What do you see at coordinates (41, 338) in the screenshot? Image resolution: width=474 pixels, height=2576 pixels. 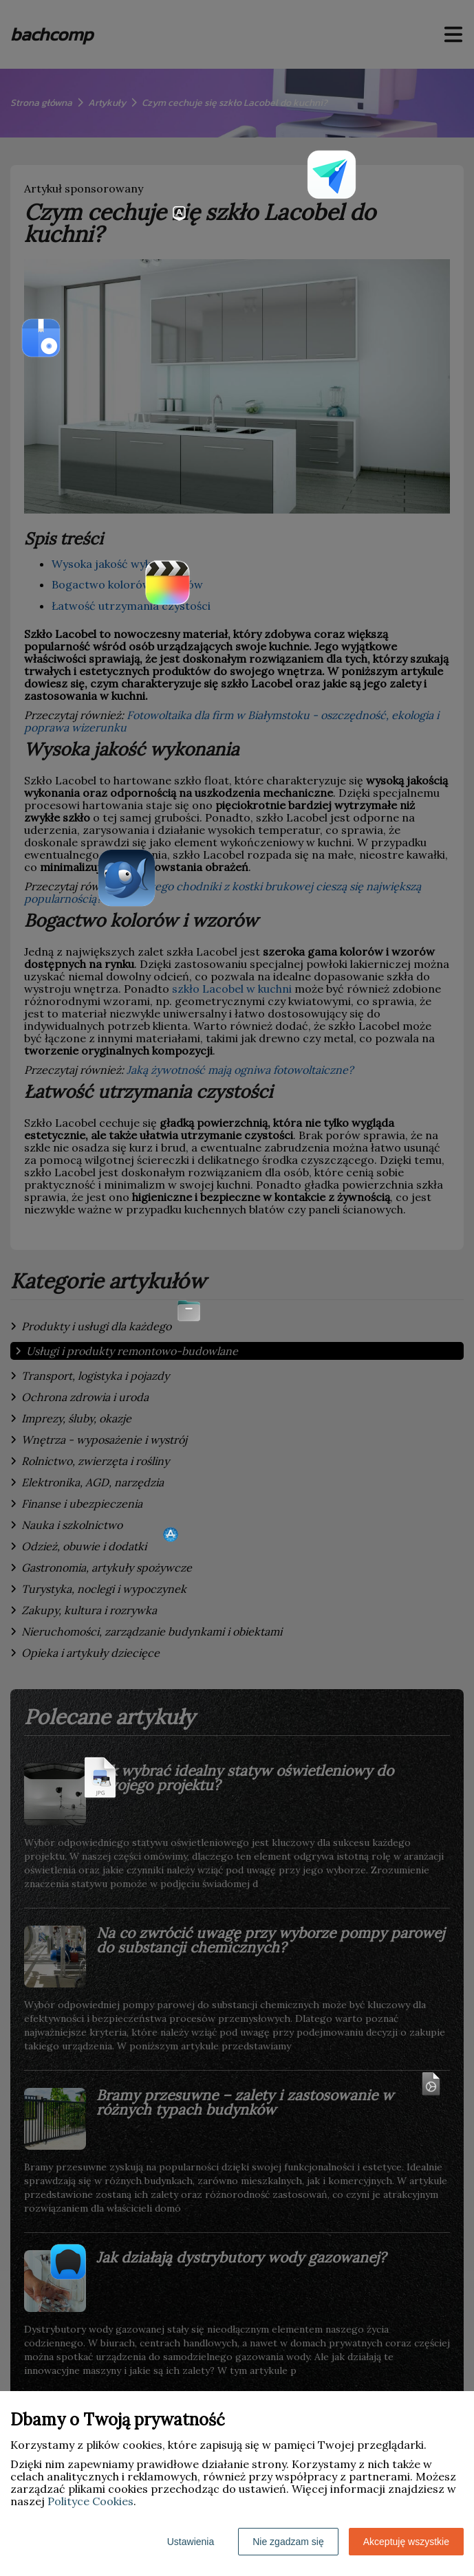 I see `access input source or keyboard layout settings` at bounding box center [41, 338].